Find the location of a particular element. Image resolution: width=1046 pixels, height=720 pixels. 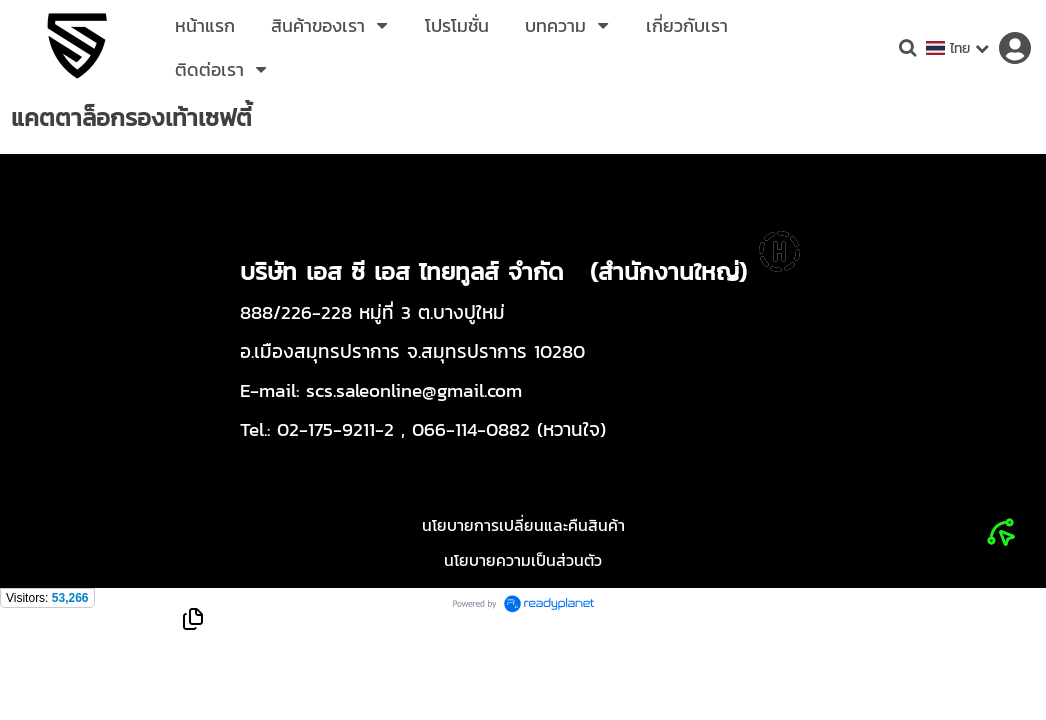

view multiple files or documents is located at coordinates (193, 619).